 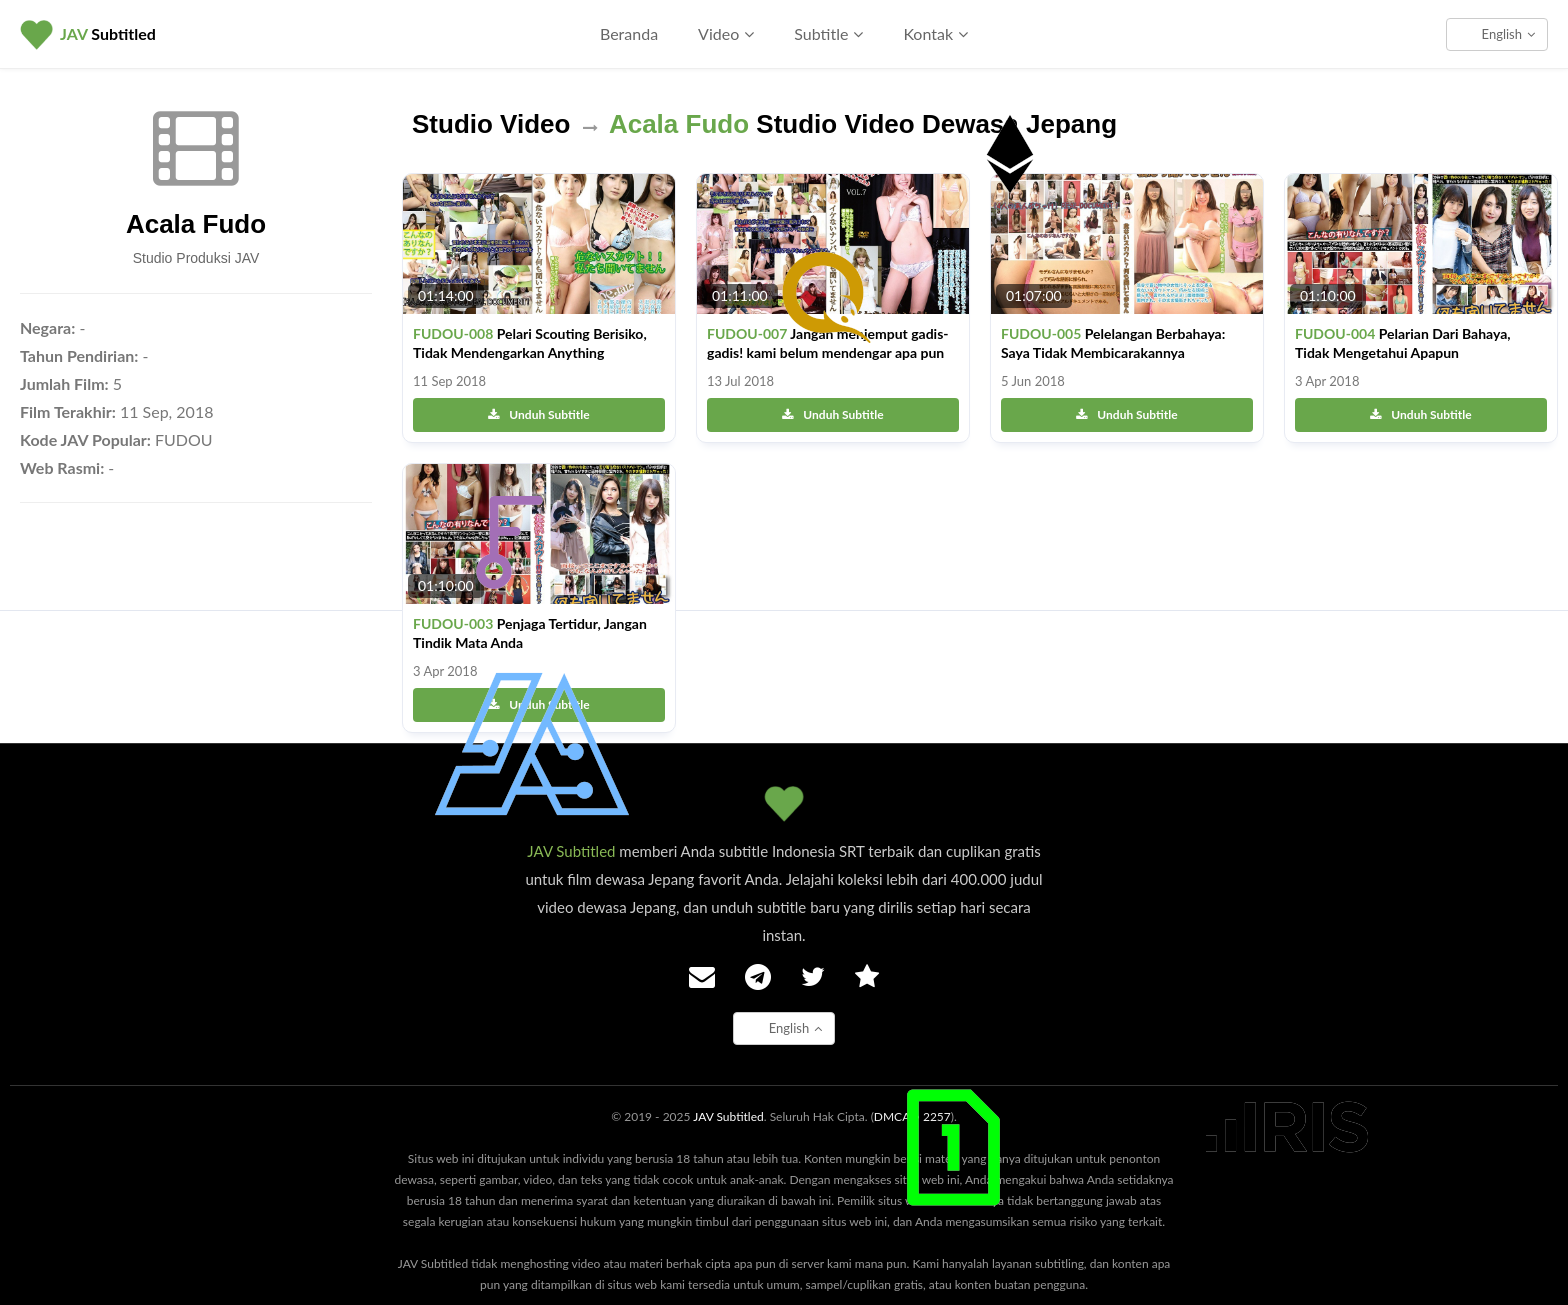 What do you see at coordinates (826, 297) in the screenshot?
I see `access Qiwi payment services` at bounding box center [826, 297].